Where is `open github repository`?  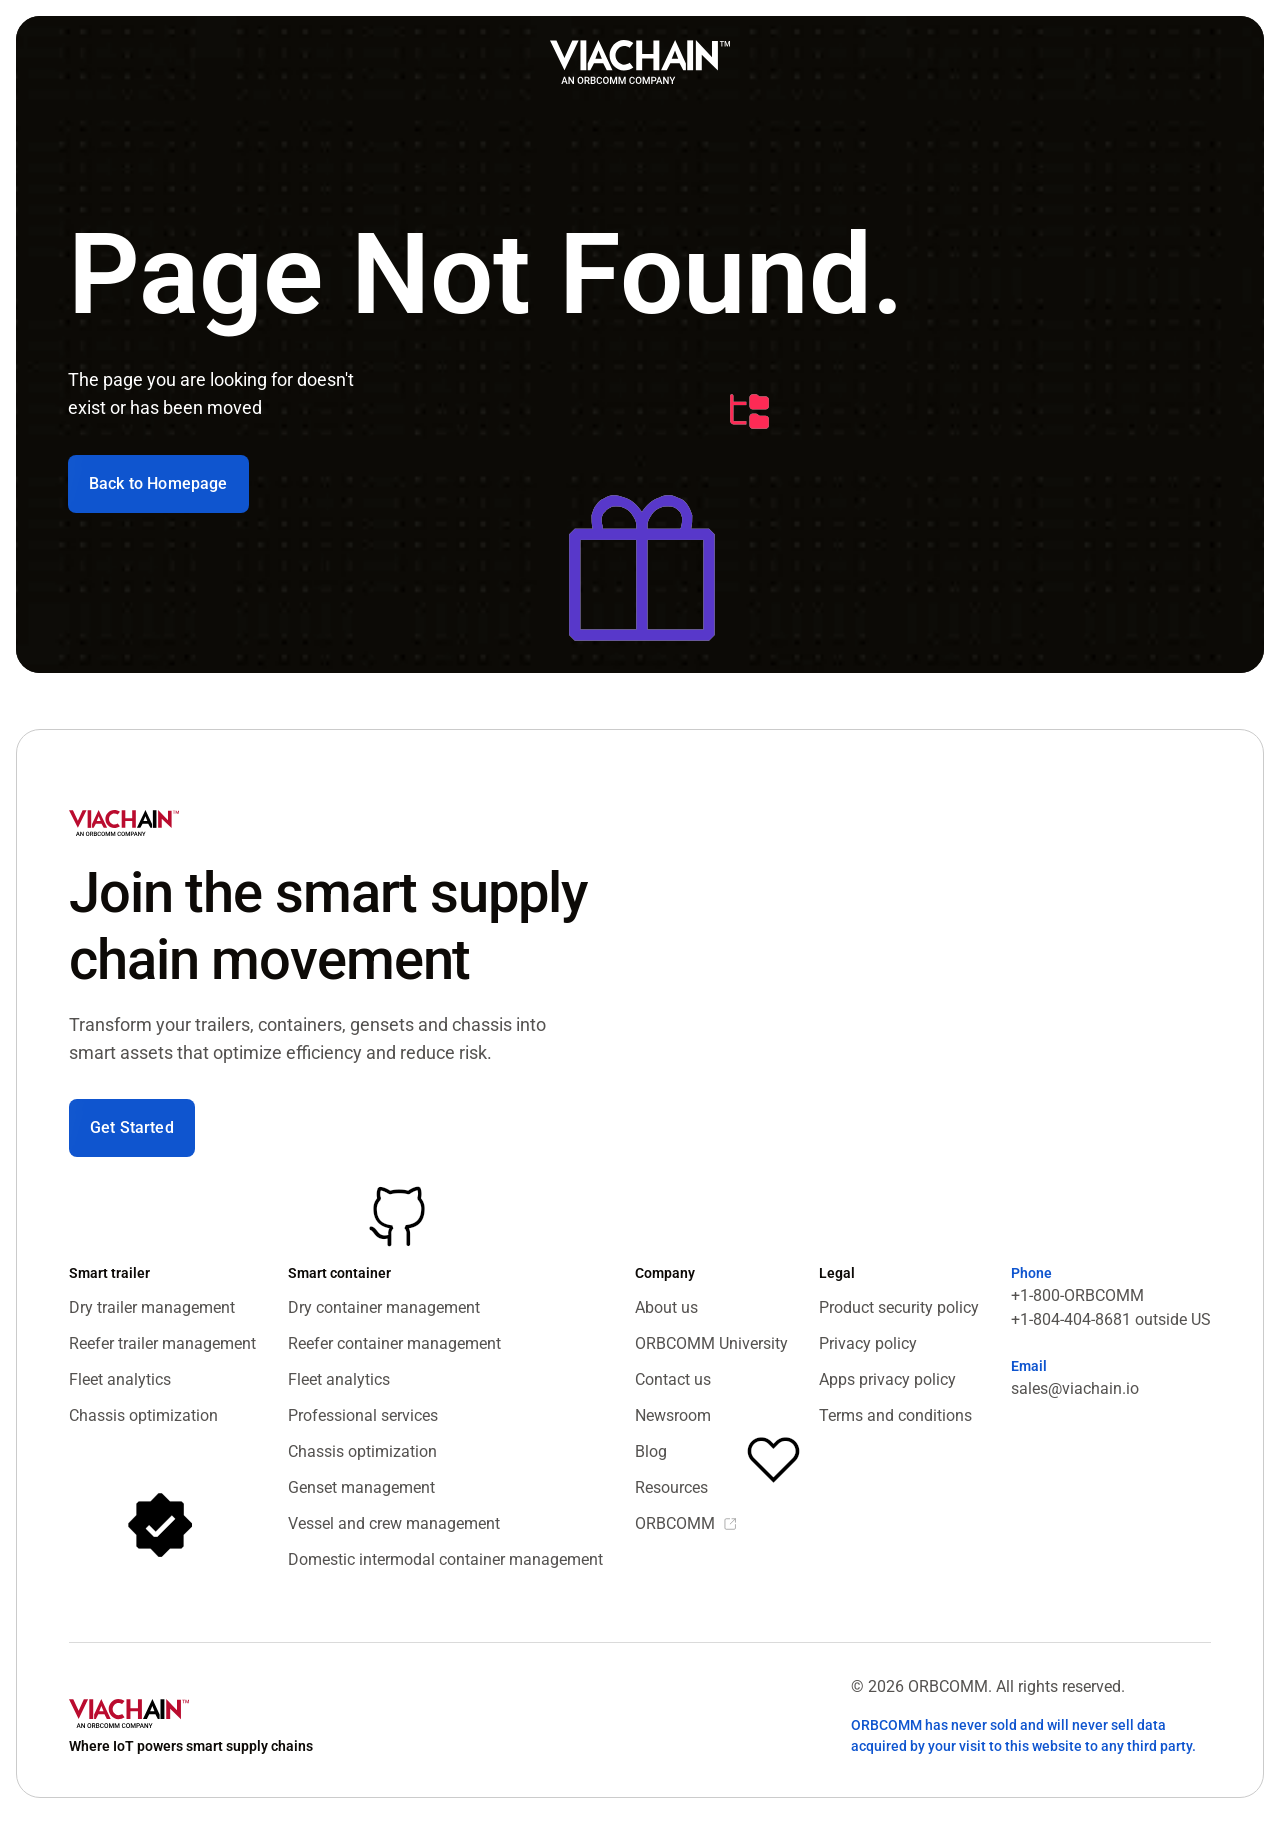
open github repository is located at coordinates (396, 1216).